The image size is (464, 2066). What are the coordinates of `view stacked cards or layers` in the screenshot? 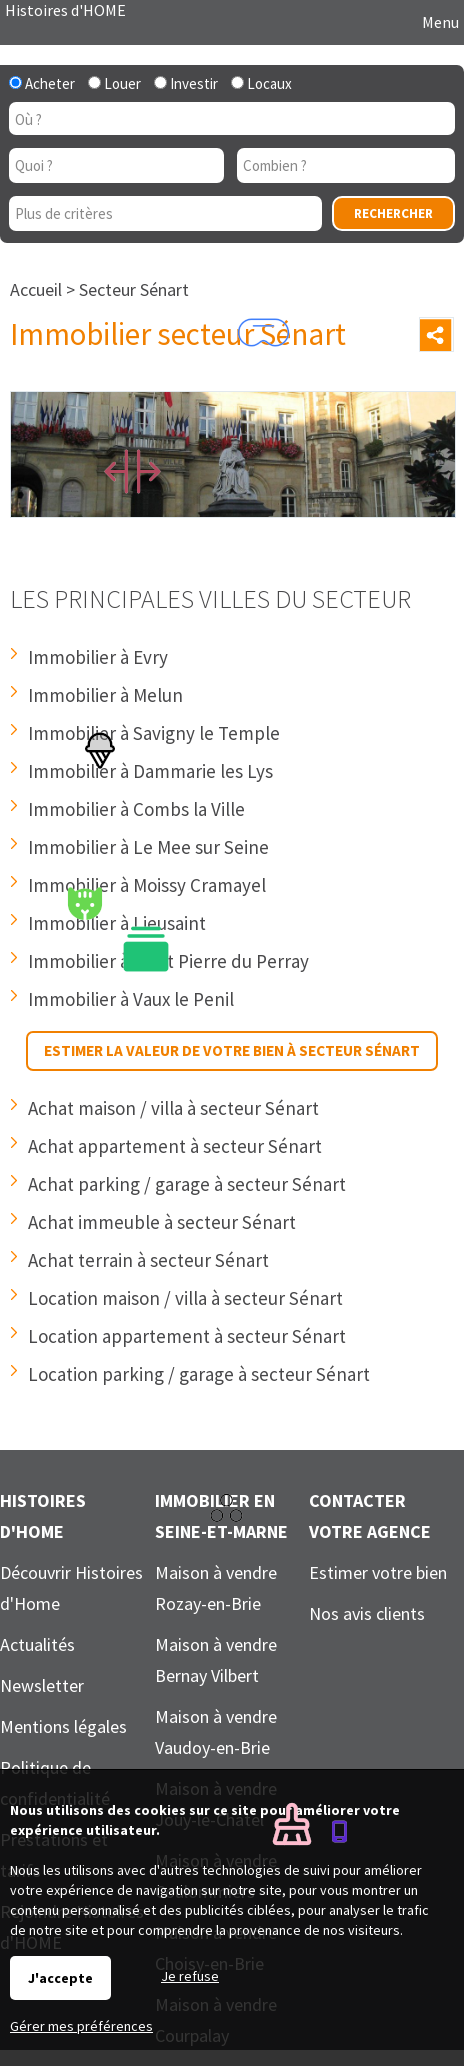 It's located at (146, 951).